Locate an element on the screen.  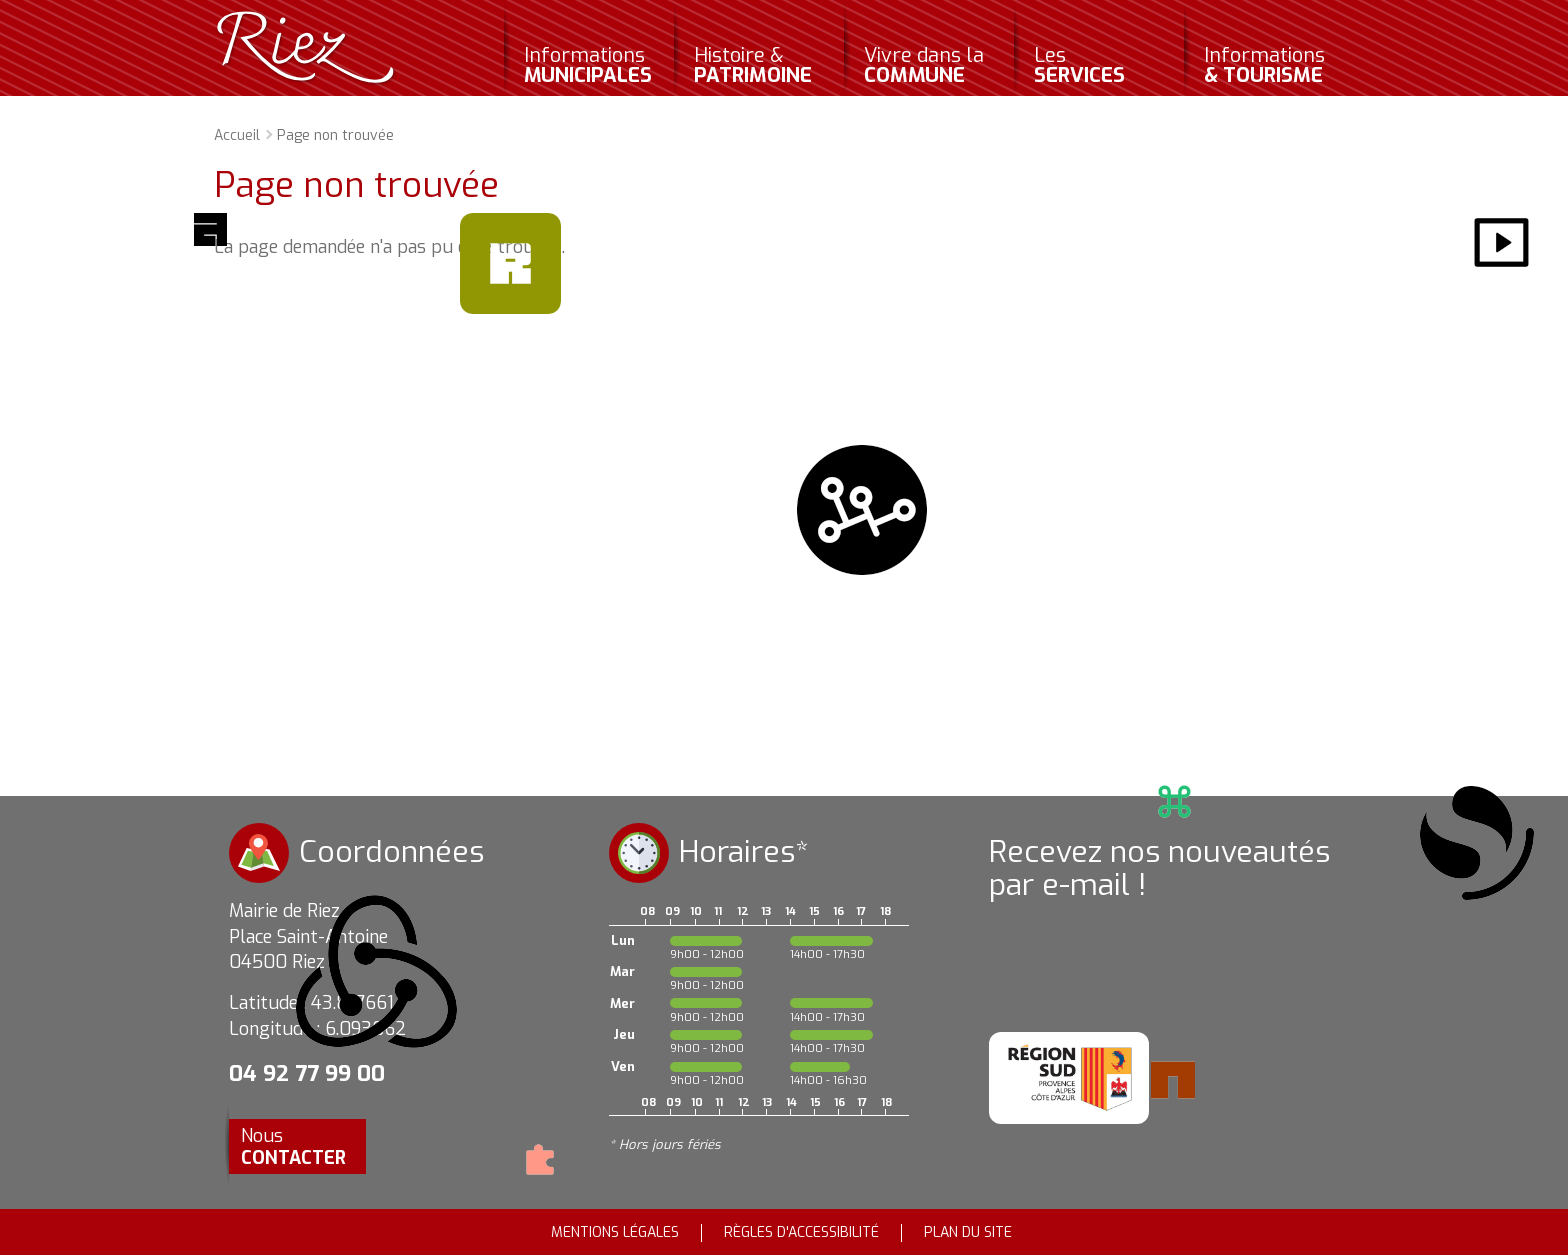
command key symbol for keyboard shortcuts is located at coordinates (1174, 801).